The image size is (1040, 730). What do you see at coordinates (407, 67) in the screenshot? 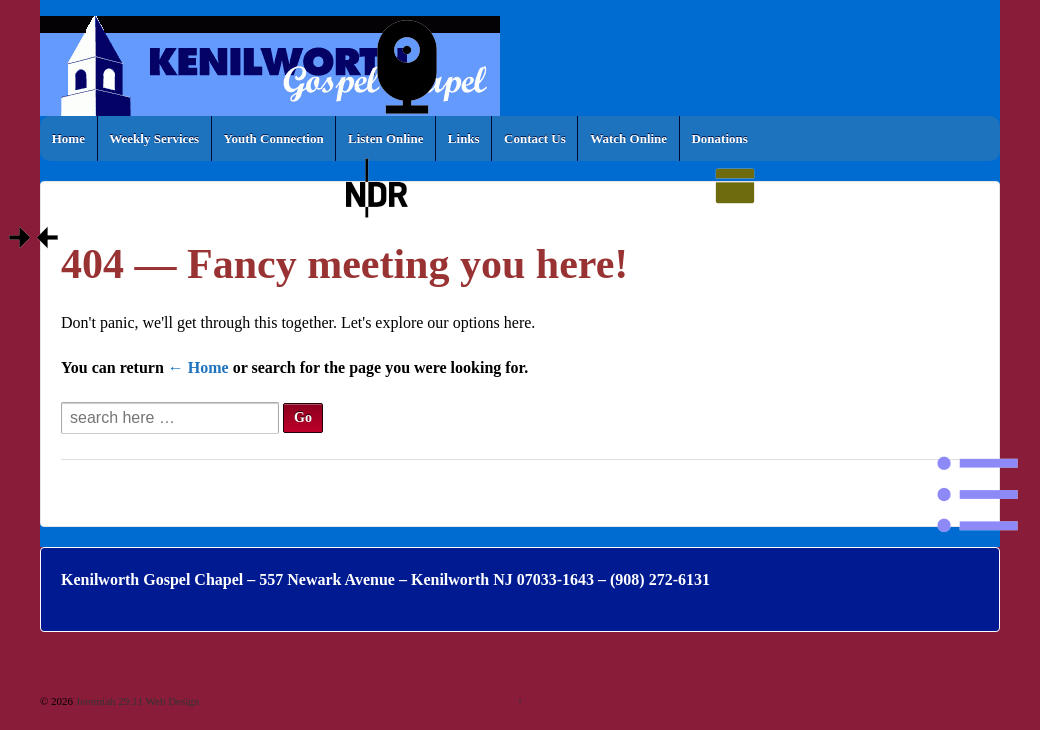
I see `enable webcam or video camera` at bounding box center [407, 67].